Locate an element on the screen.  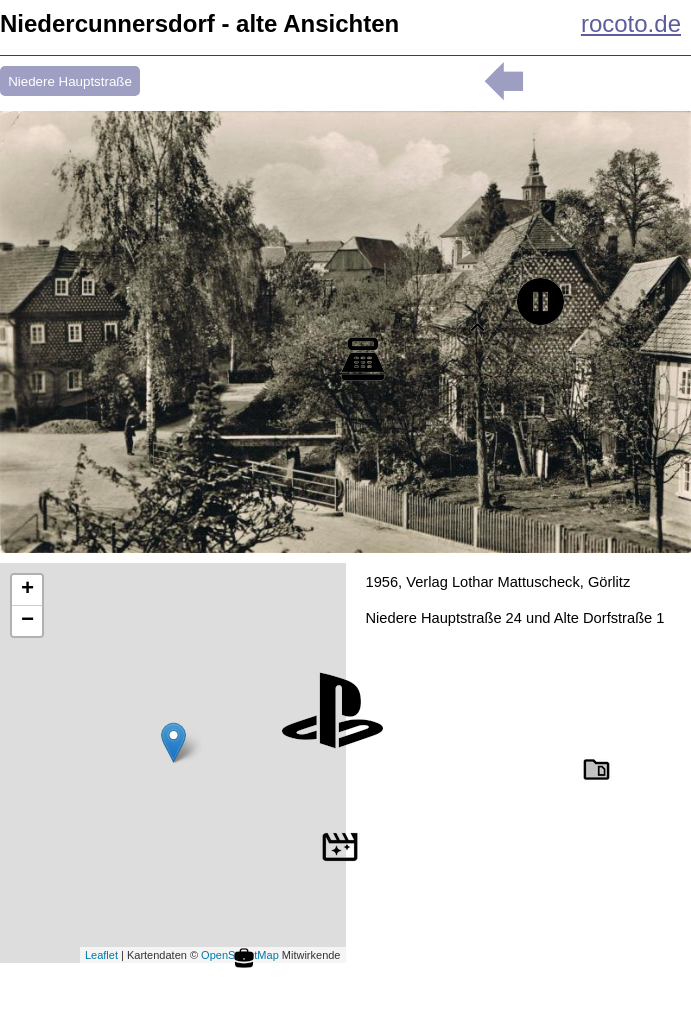
apply filters or effects to a video is located at coordinates (340, 847).